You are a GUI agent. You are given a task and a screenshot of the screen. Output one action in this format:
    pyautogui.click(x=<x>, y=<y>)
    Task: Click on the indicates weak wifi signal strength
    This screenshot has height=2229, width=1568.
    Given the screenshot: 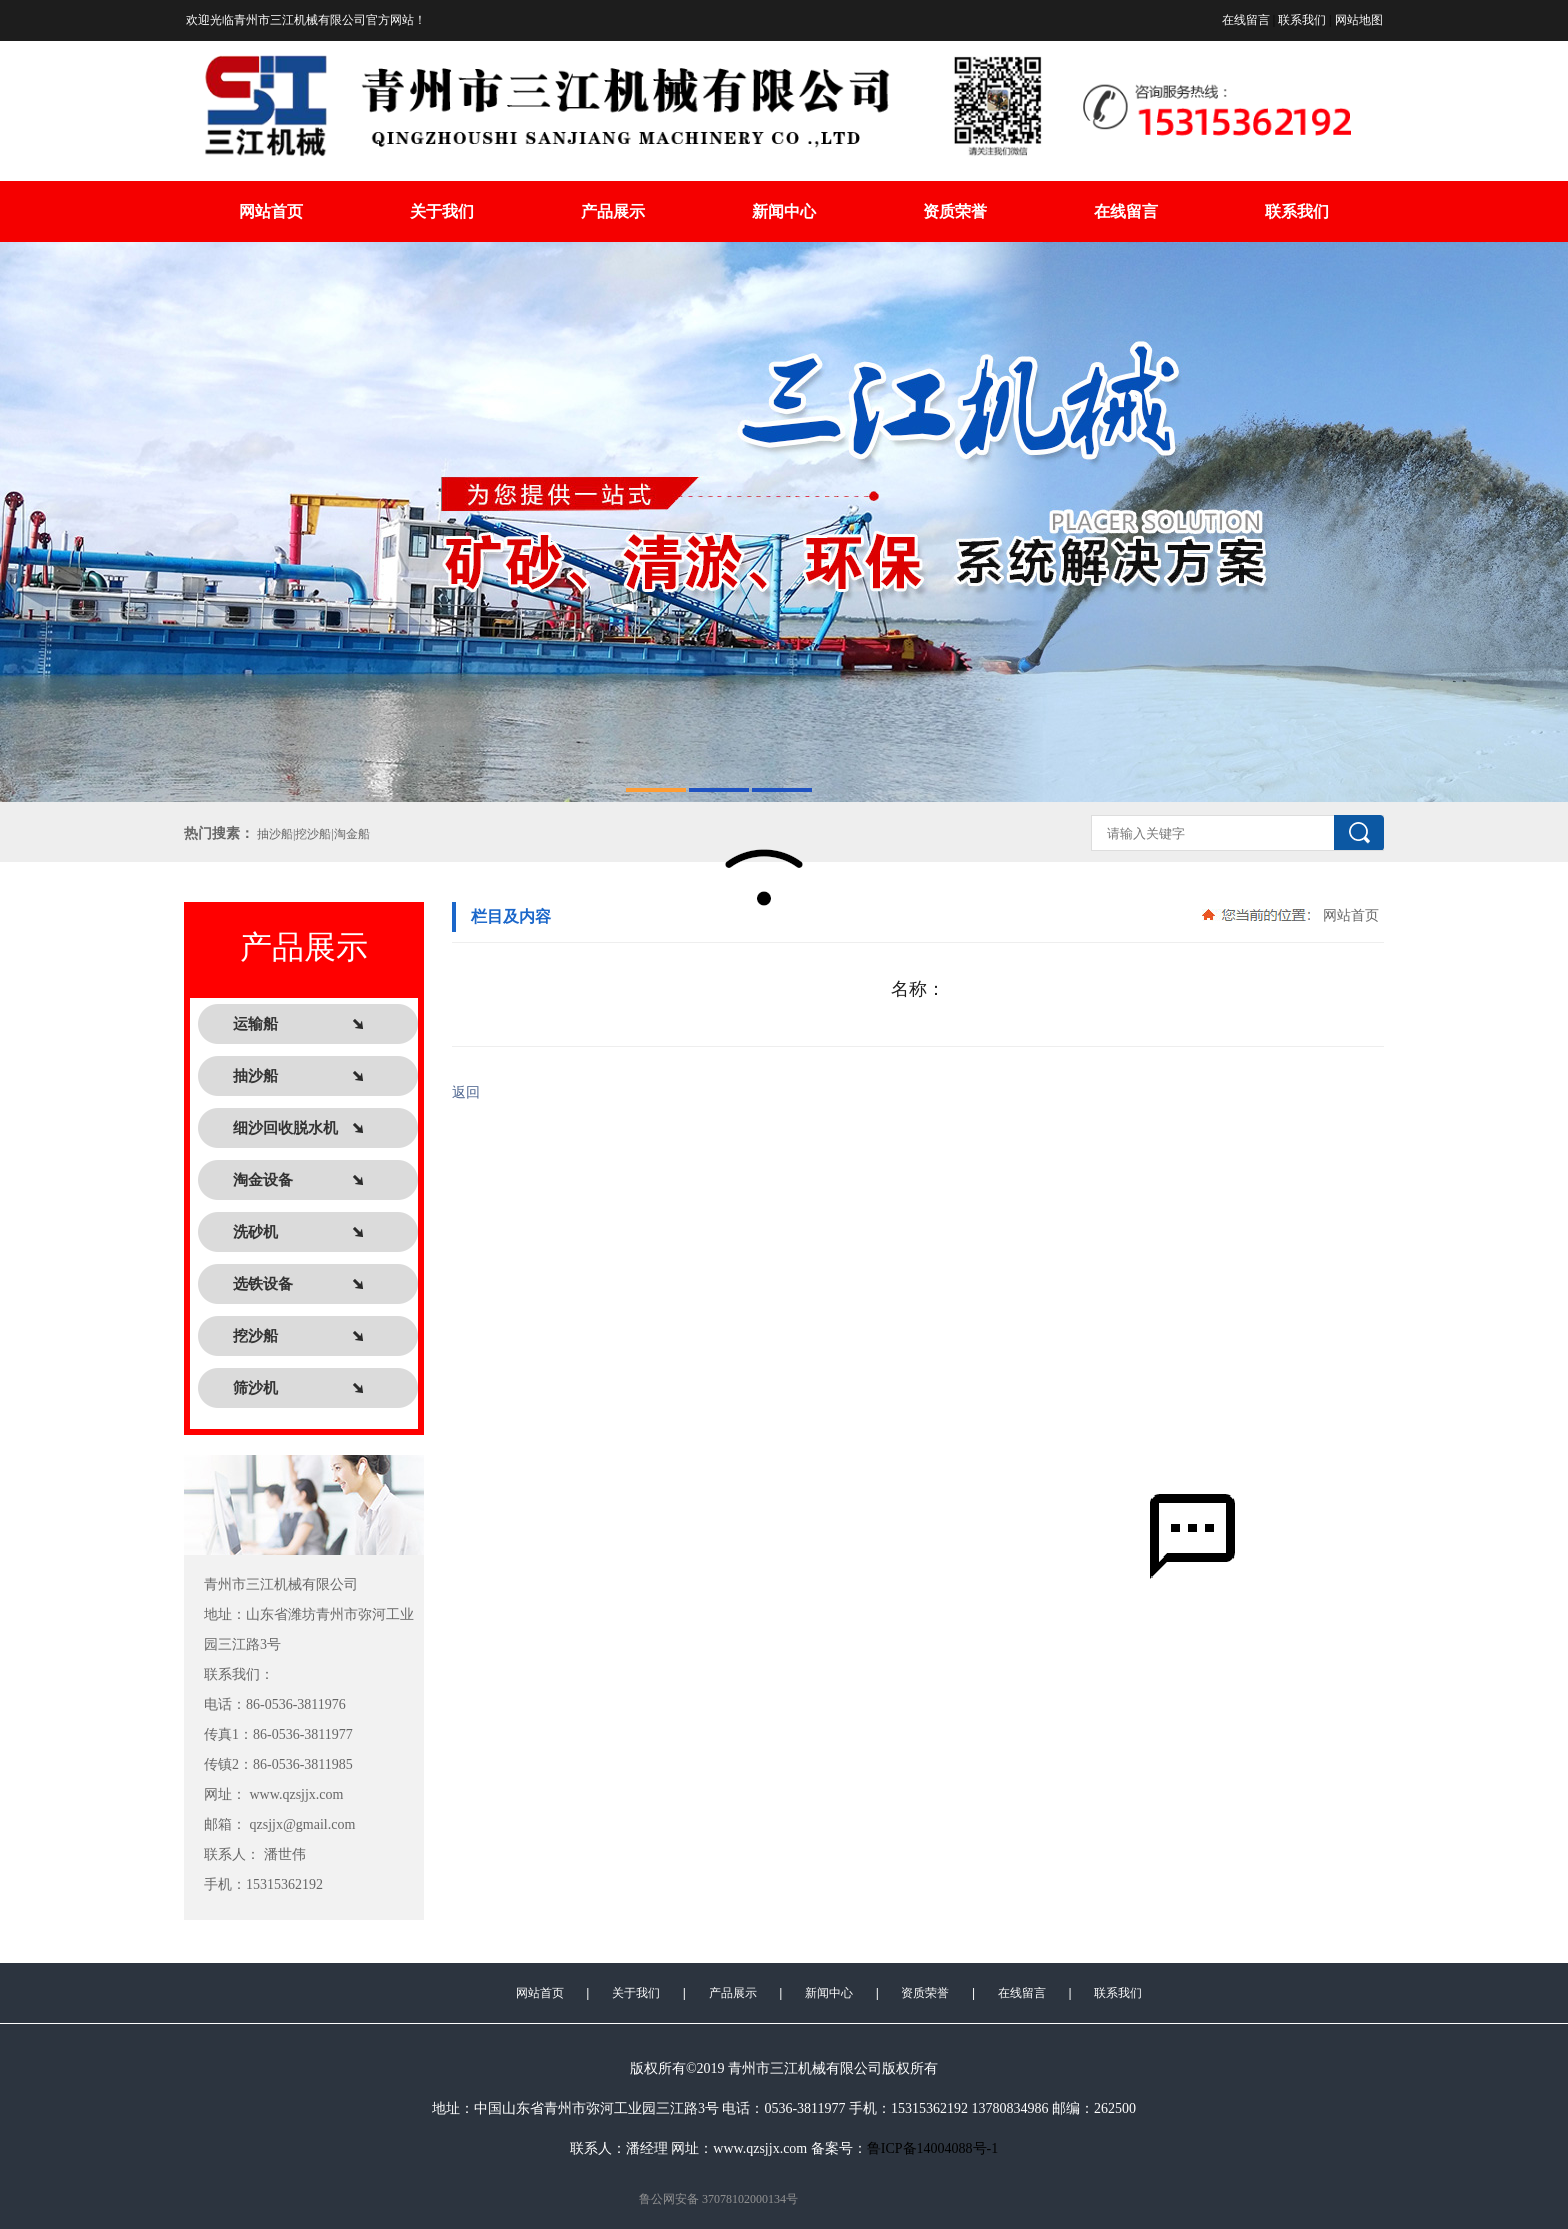 What is the action you would take?
    pyautogui.click(x=764, y=832)
    